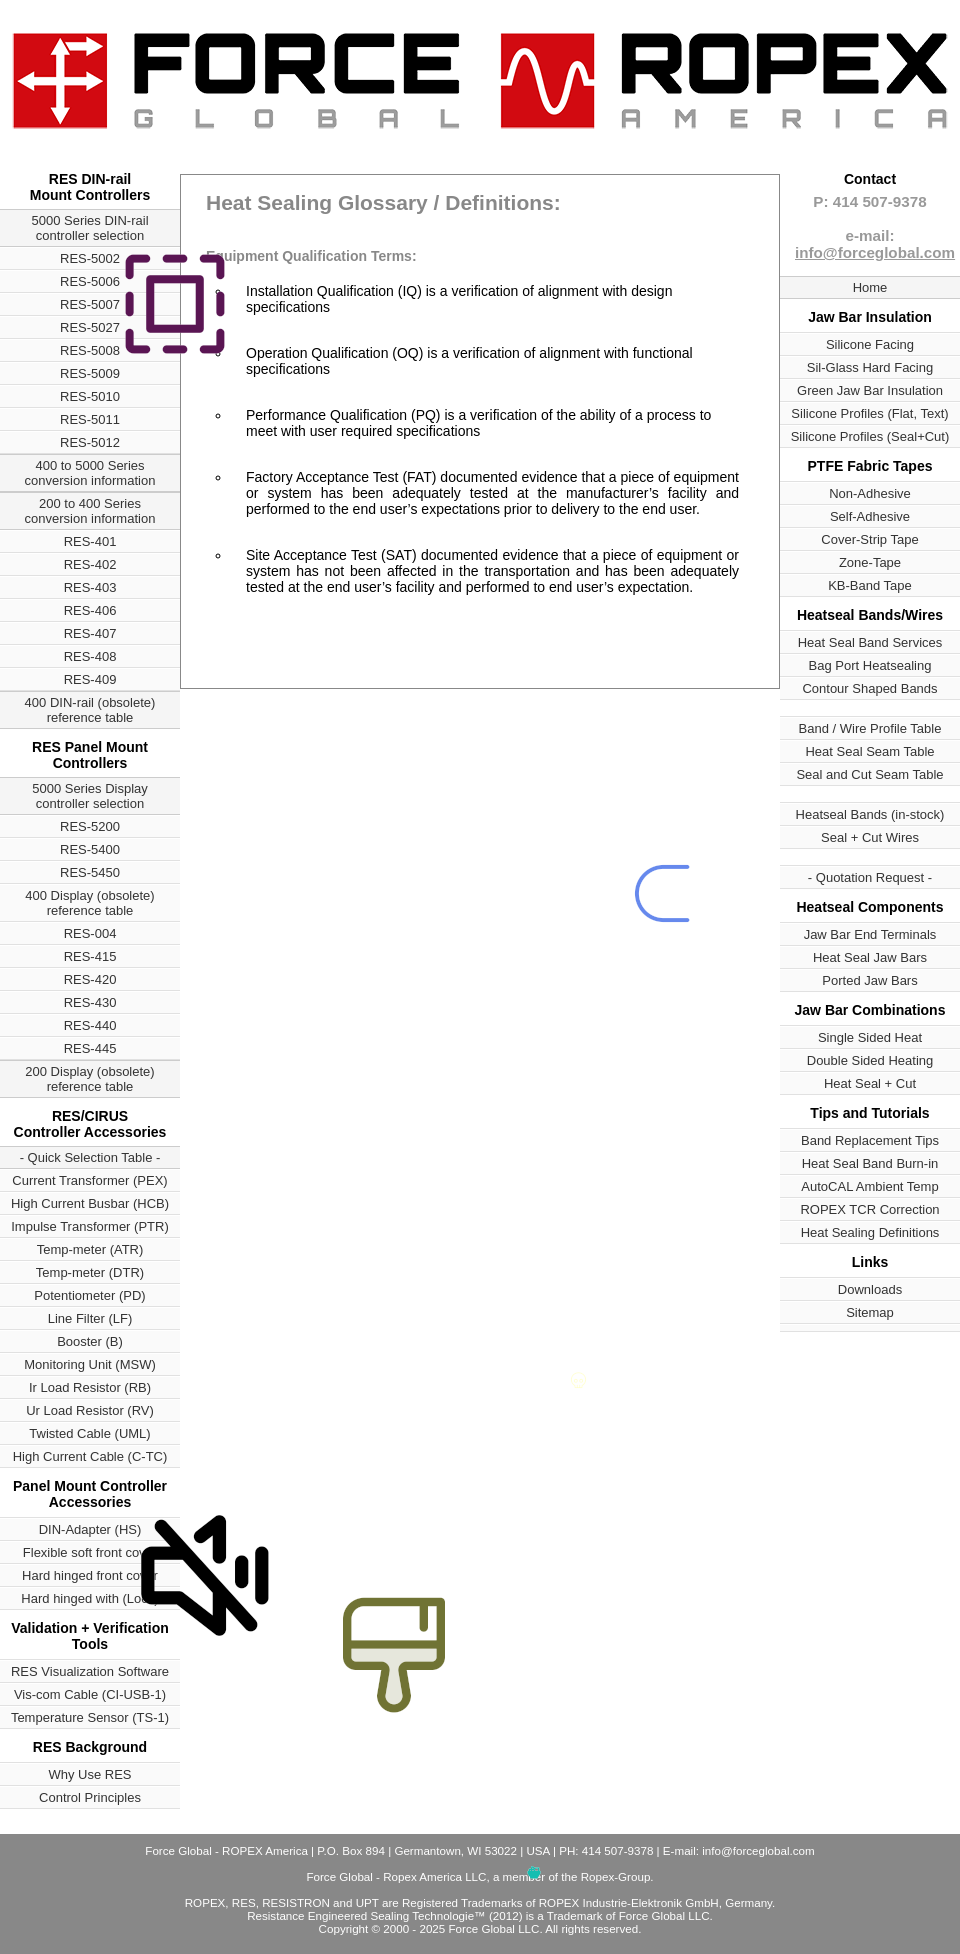 Image resolution: width=960 pixels, height=1954 pixels. What do you see at coordinates (534, 1872) in the screenshot?
I see `view healthy meal options` at bounding box center [534, 1872].